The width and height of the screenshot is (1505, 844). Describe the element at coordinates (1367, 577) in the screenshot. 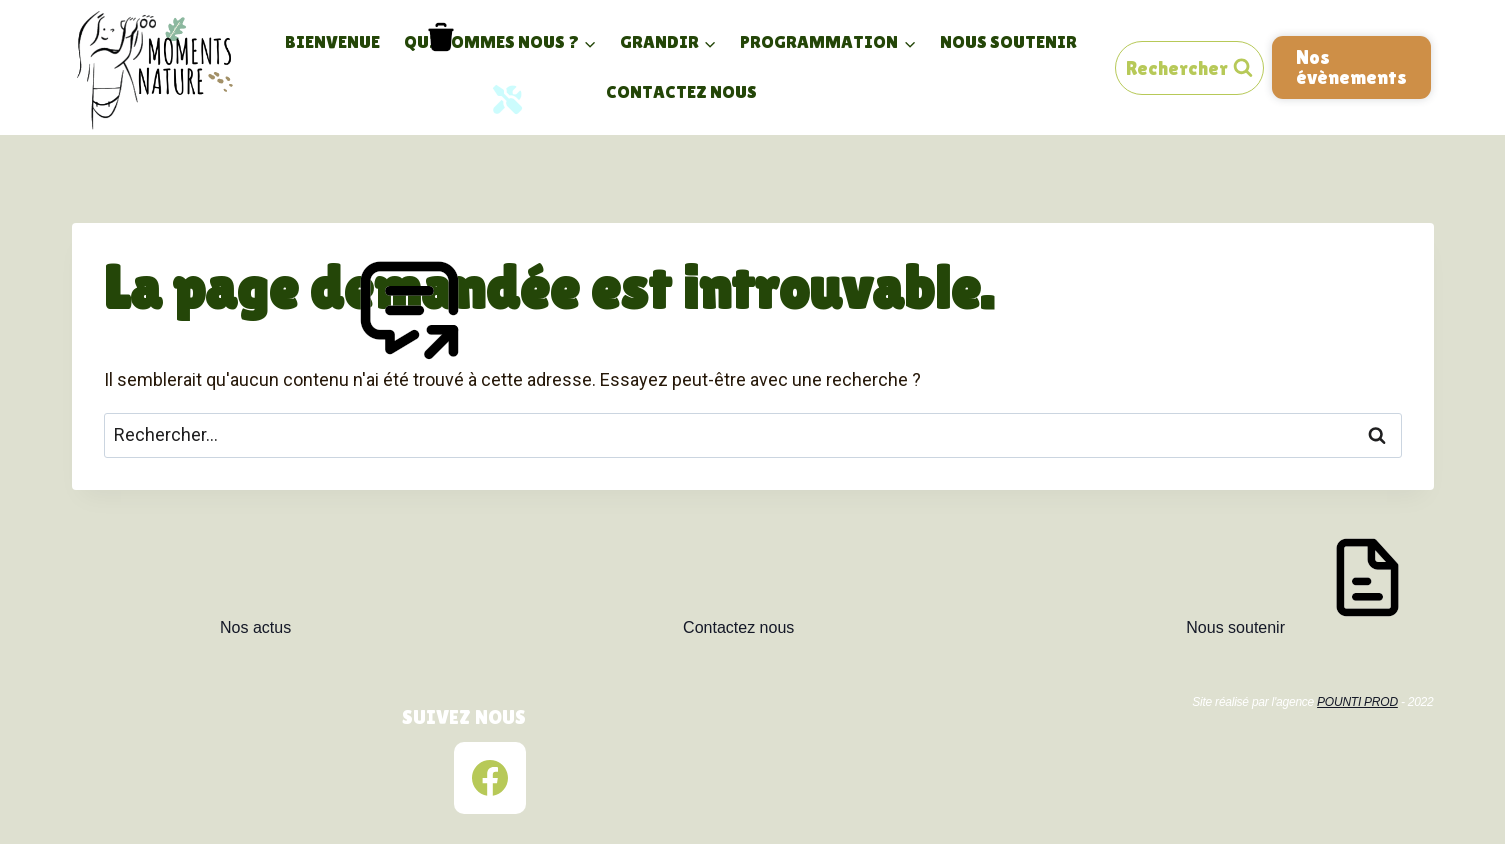

I see `view document or text file` at that location.